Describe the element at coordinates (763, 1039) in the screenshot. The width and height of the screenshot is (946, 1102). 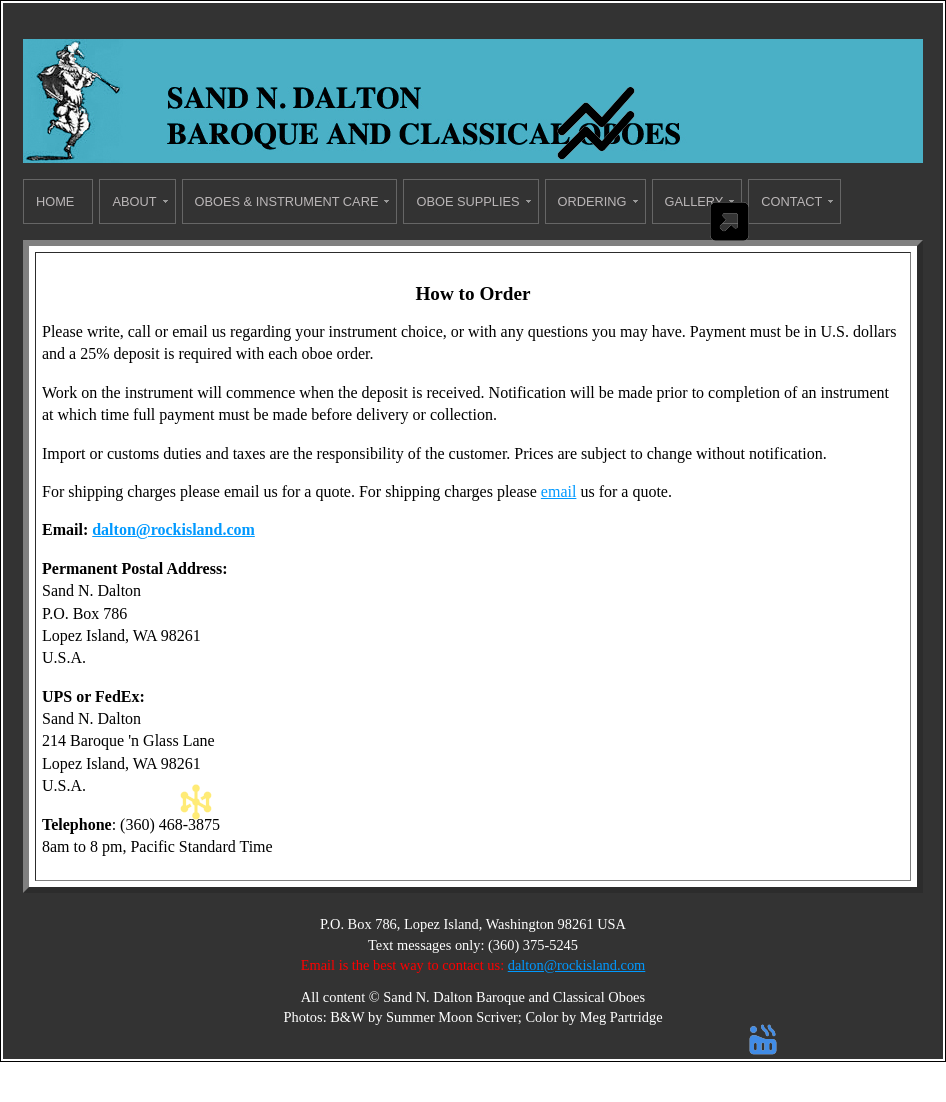
I see `view spa or hot tub amenities` at that location.